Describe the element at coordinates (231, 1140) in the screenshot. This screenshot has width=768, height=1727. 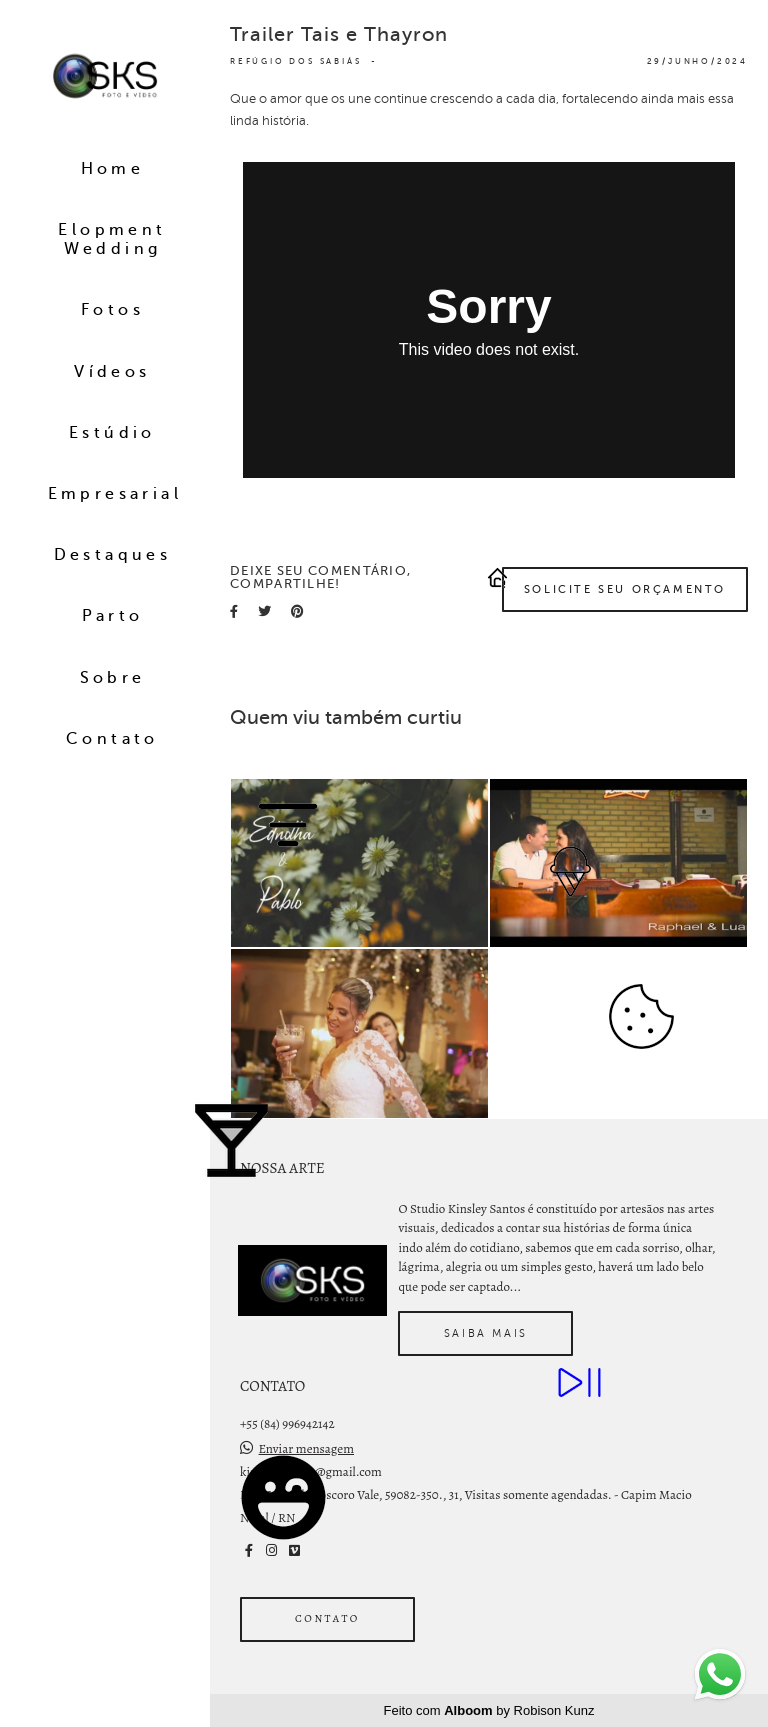
I see `find nearby bars or nightlife` at that location.